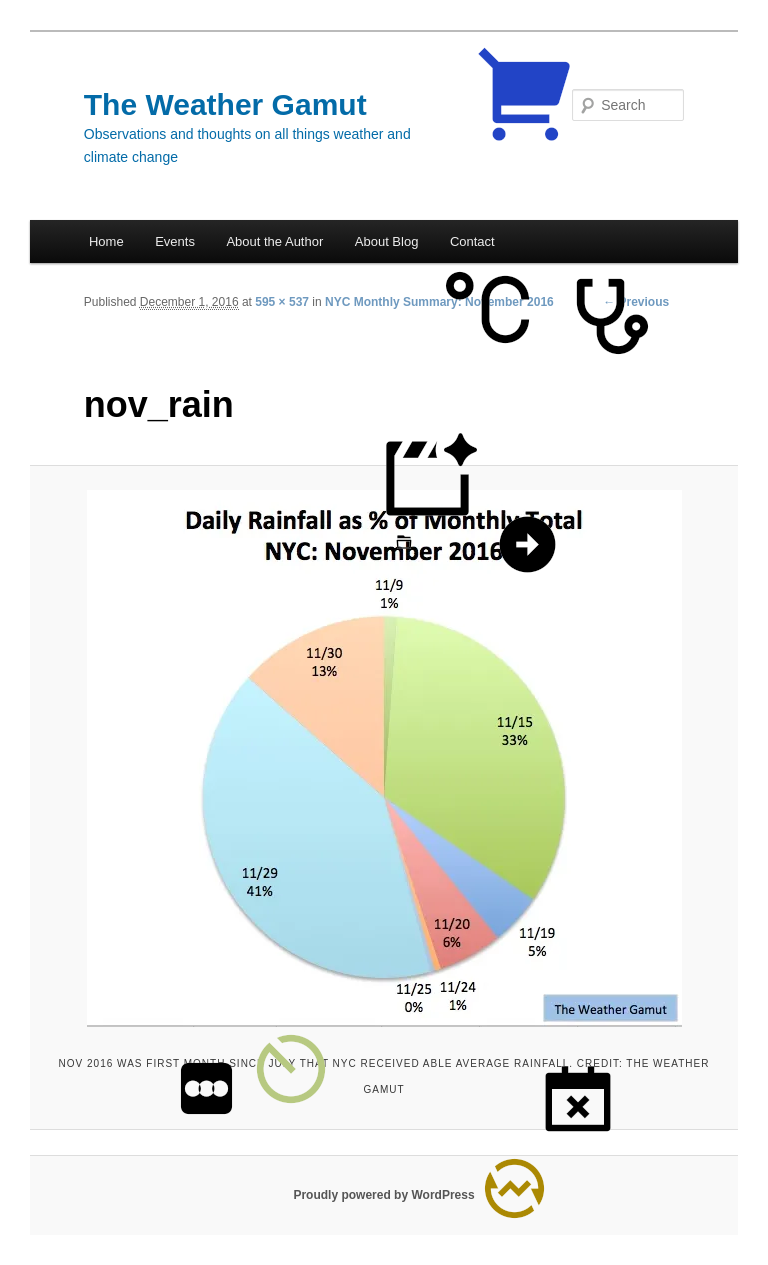 This screenshot has height=1265, width=768. Describe the element at coordinates (527, 92) in the screenshot. I see `view your shopping cart` at that location.